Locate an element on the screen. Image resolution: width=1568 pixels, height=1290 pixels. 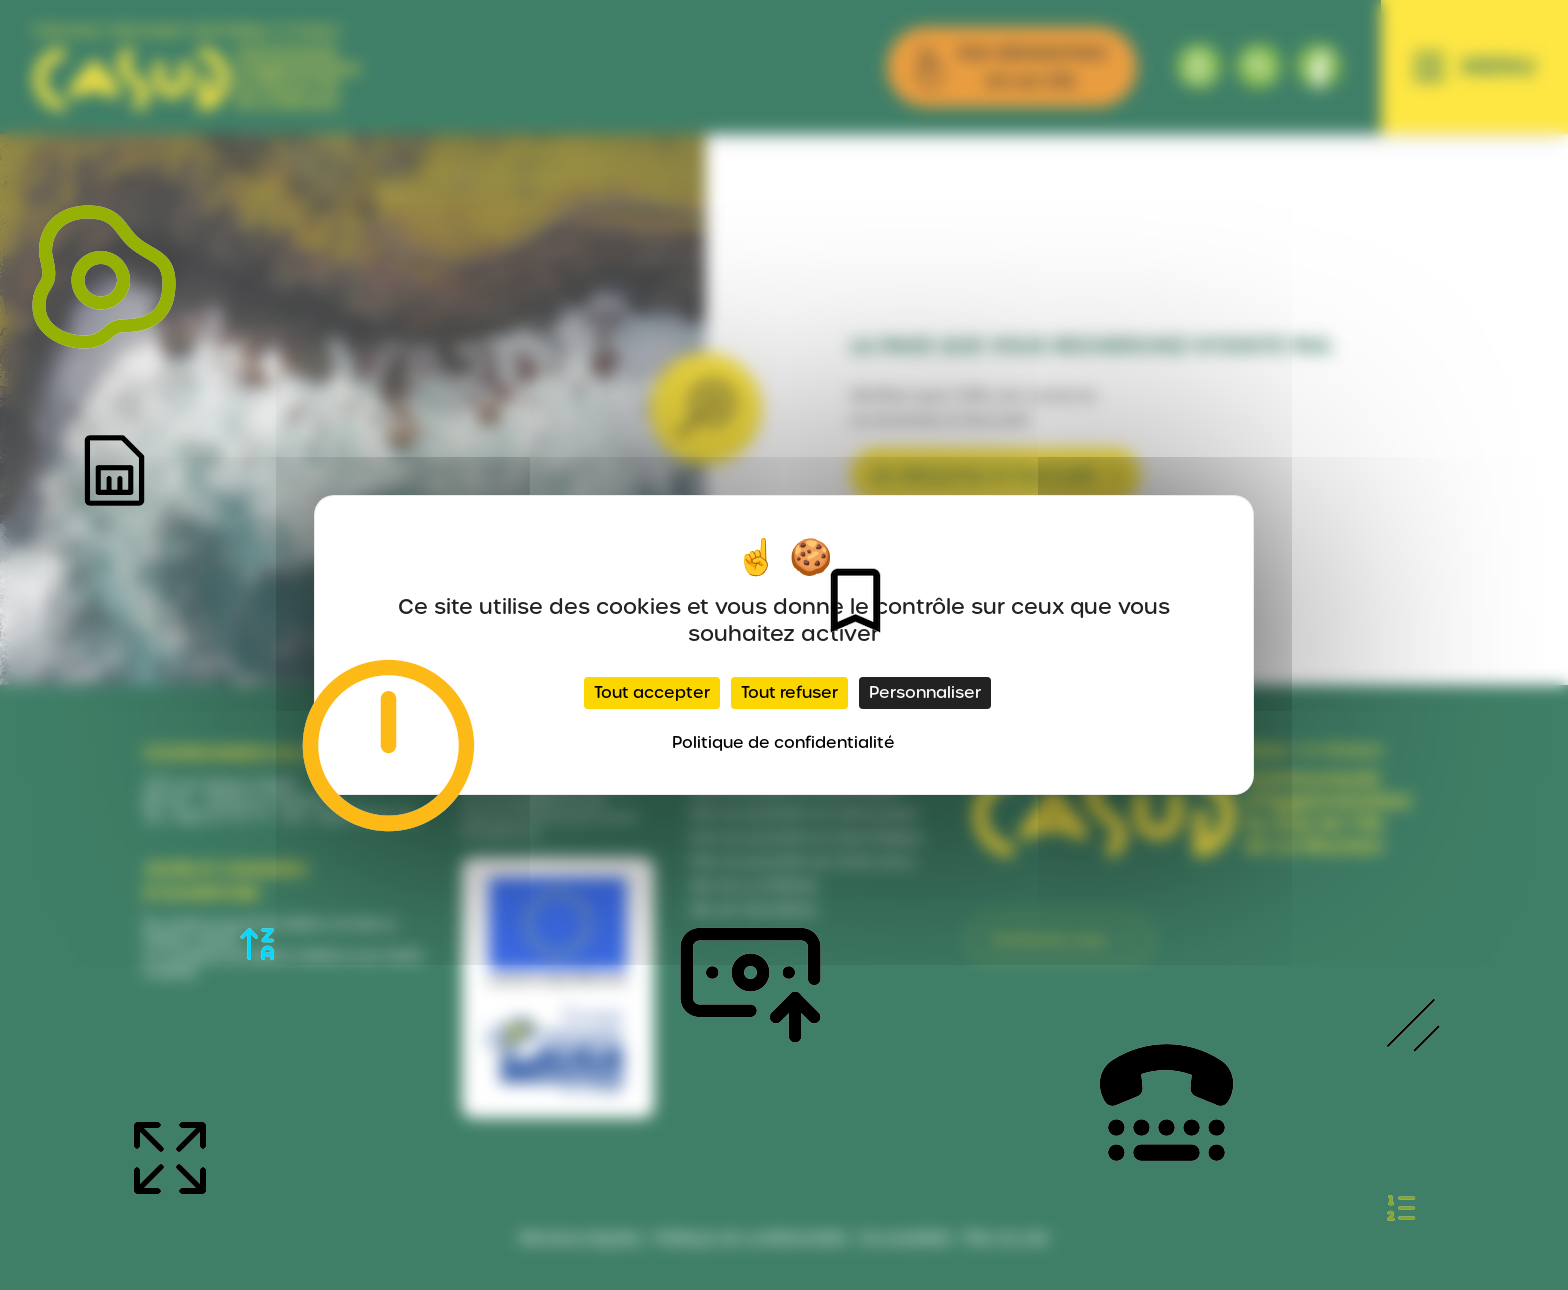
access breakfast or morning meal recipes is located at coordinates (104, 277).